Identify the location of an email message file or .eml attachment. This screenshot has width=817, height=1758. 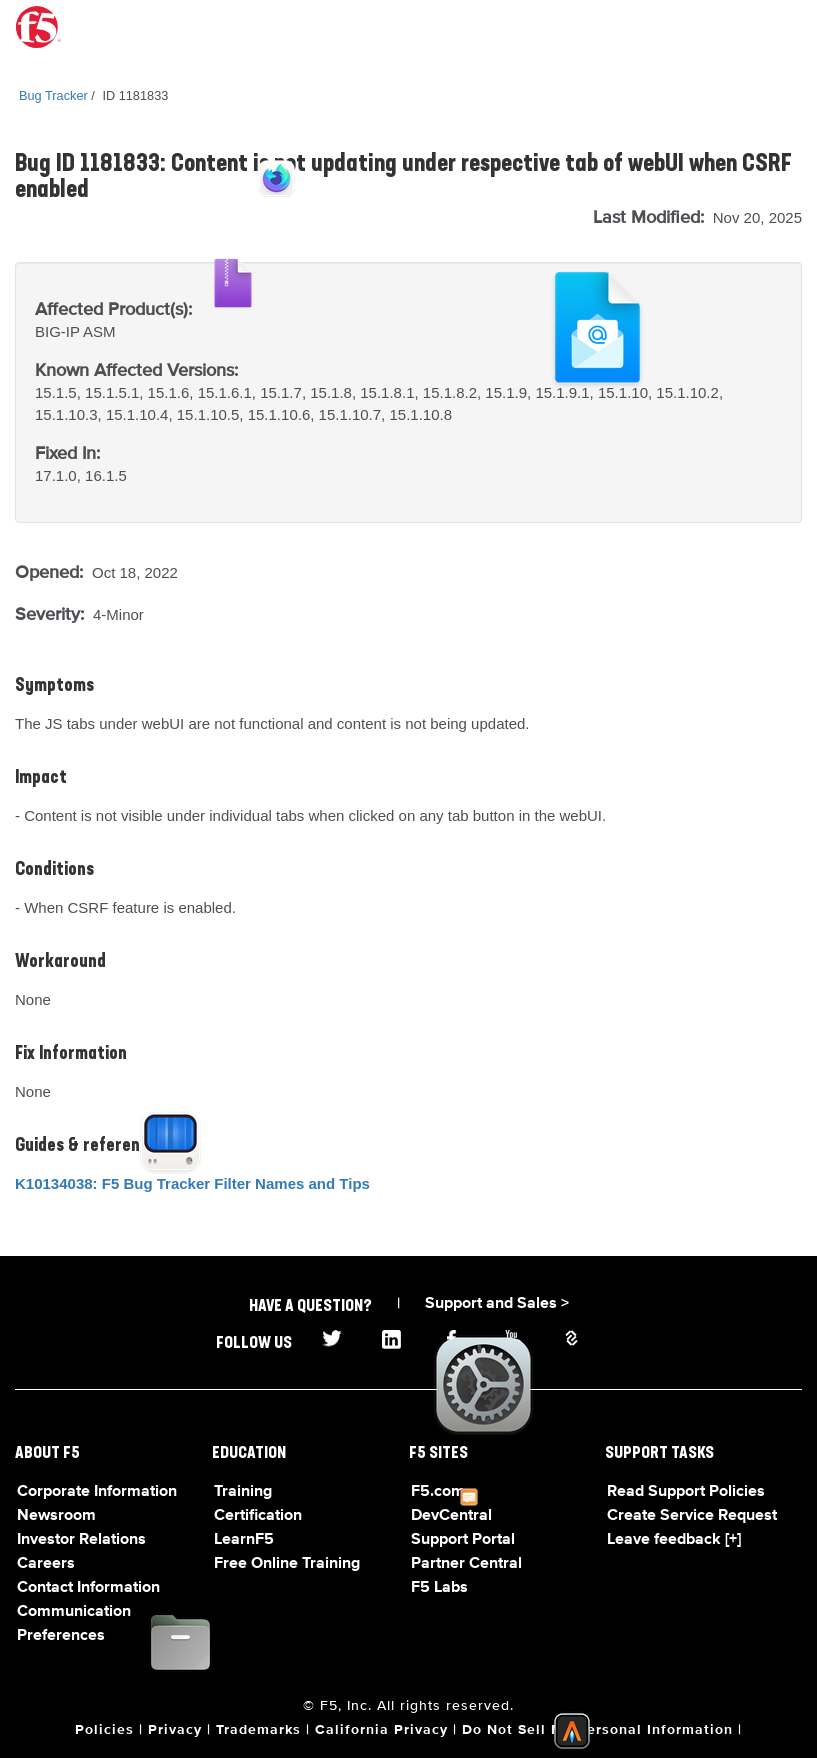
(597, 329).